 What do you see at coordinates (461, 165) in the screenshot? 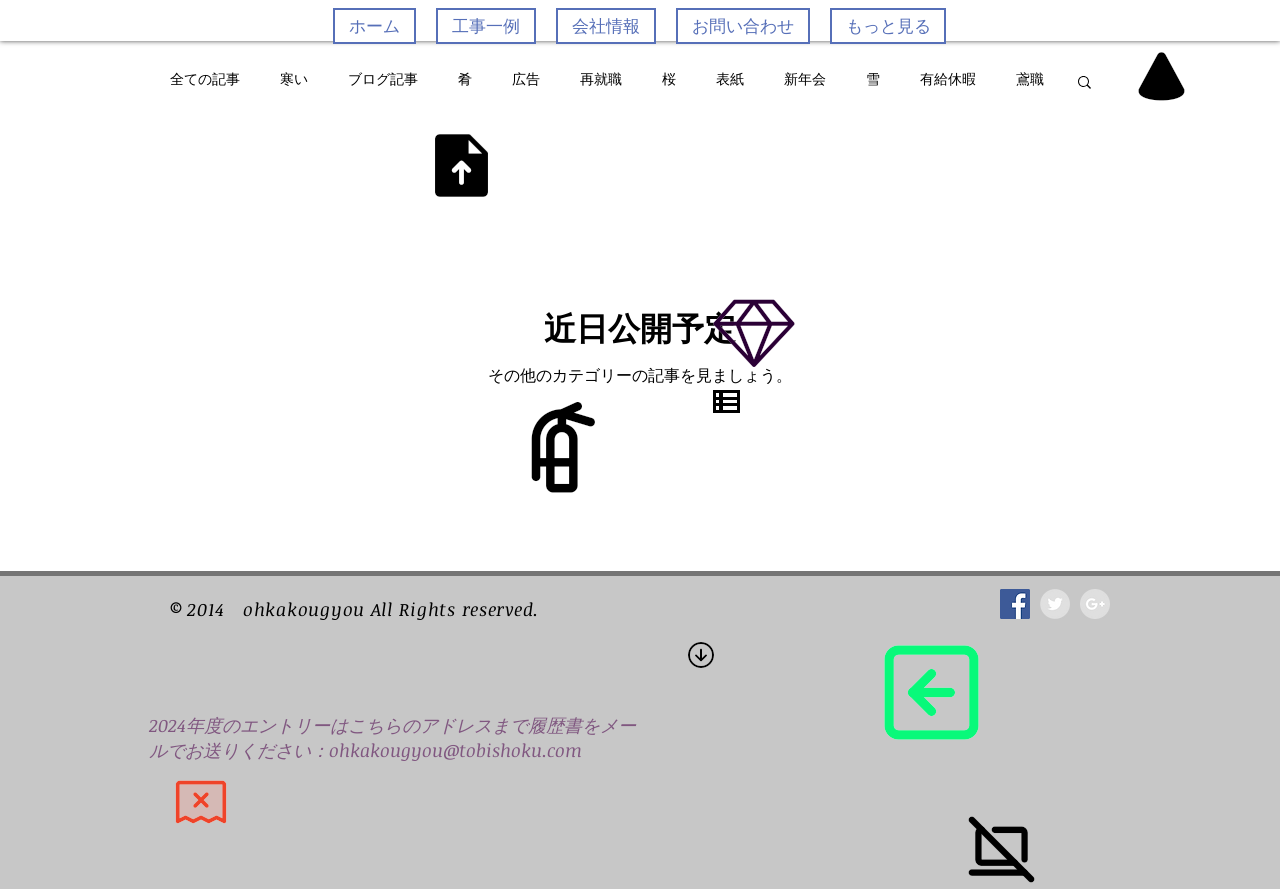
I see `upload a file` at bounding box center [461, 165].